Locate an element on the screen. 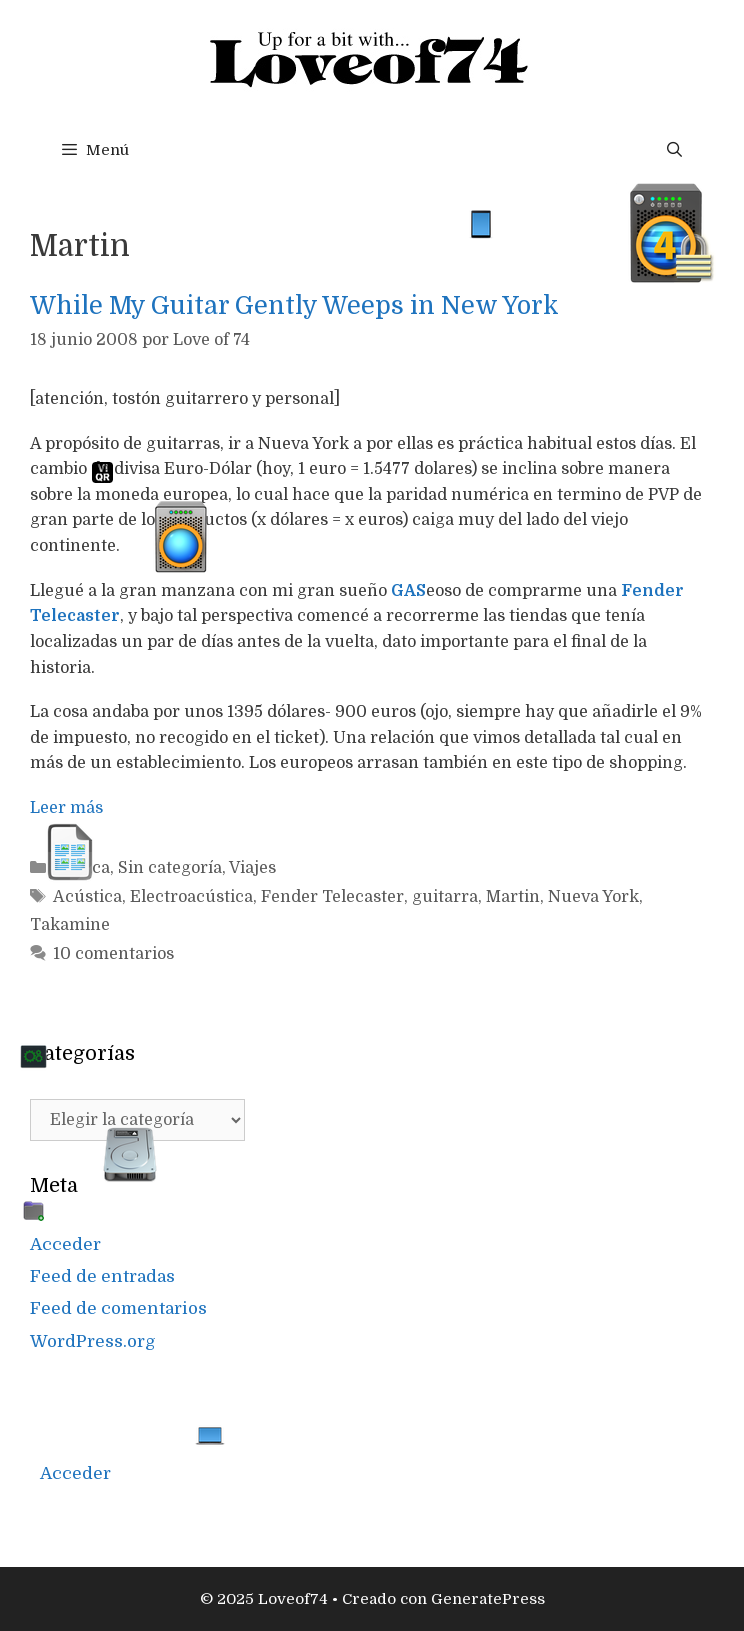 This screenshot has width=744, height=1631. run an iTerm2 automation script is located at coordinates (33, 1056).